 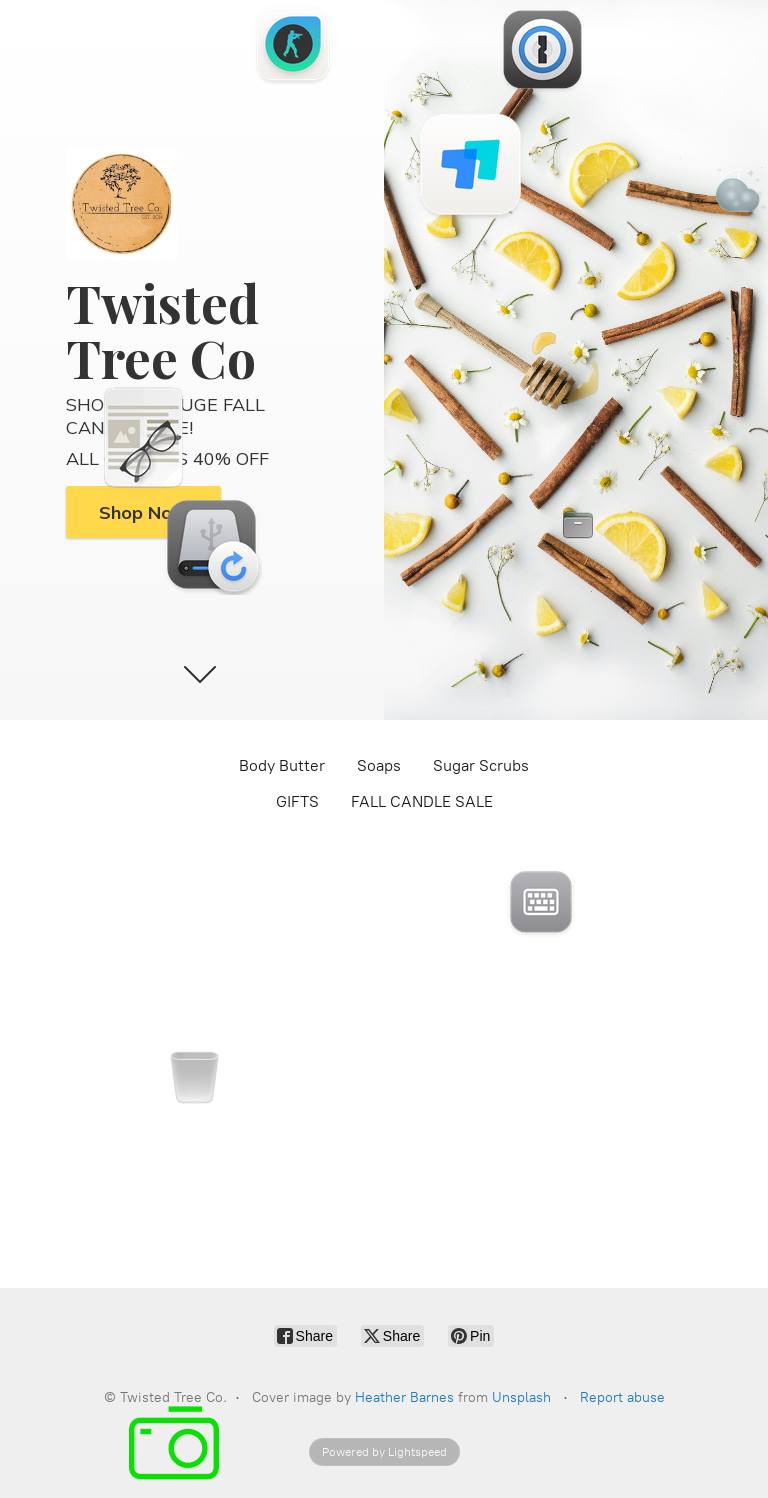 What do you see at coordinates (211, 544) in the screenshot?
I see `format or erase a USB drive` at bounding box center [211, 544].